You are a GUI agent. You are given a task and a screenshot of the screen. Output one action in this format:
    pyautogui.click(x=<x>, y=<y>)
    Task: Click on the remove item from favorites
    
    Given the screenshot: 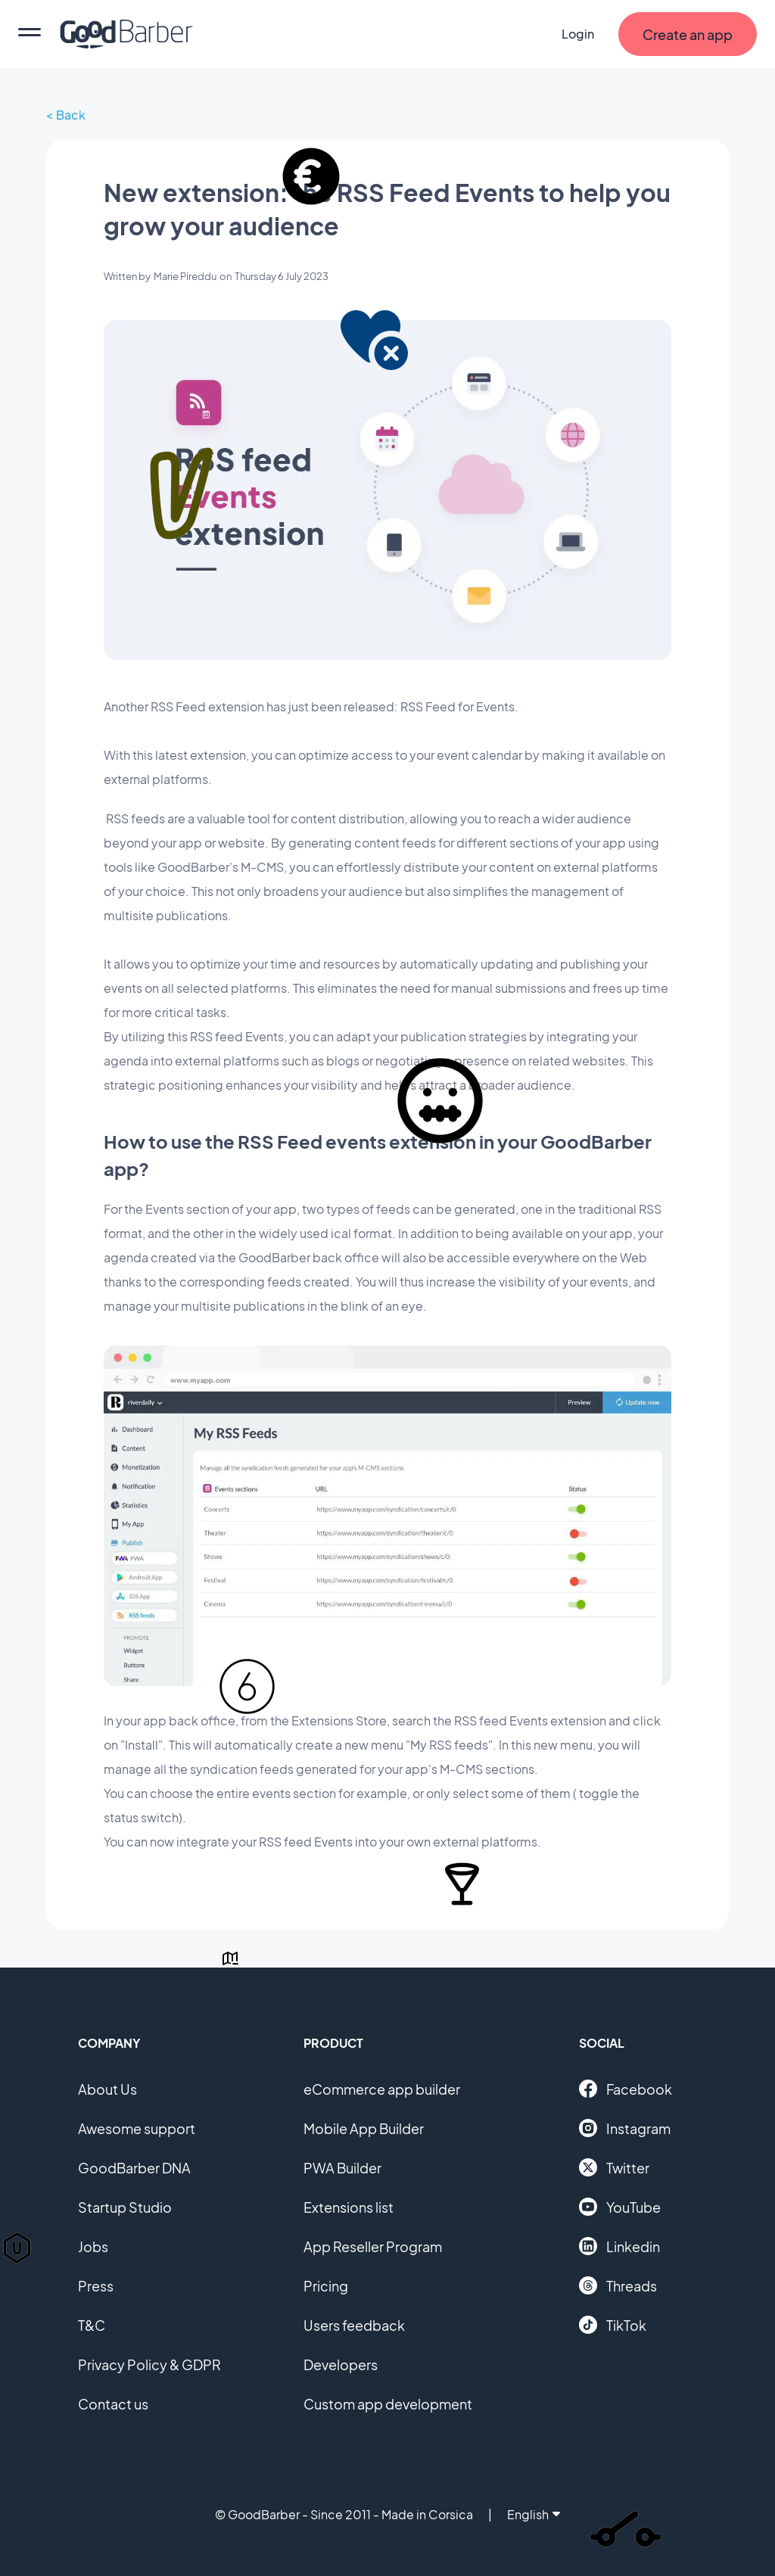 What is the action you would take?
    pyautogui.click(x=374, y=336)
    